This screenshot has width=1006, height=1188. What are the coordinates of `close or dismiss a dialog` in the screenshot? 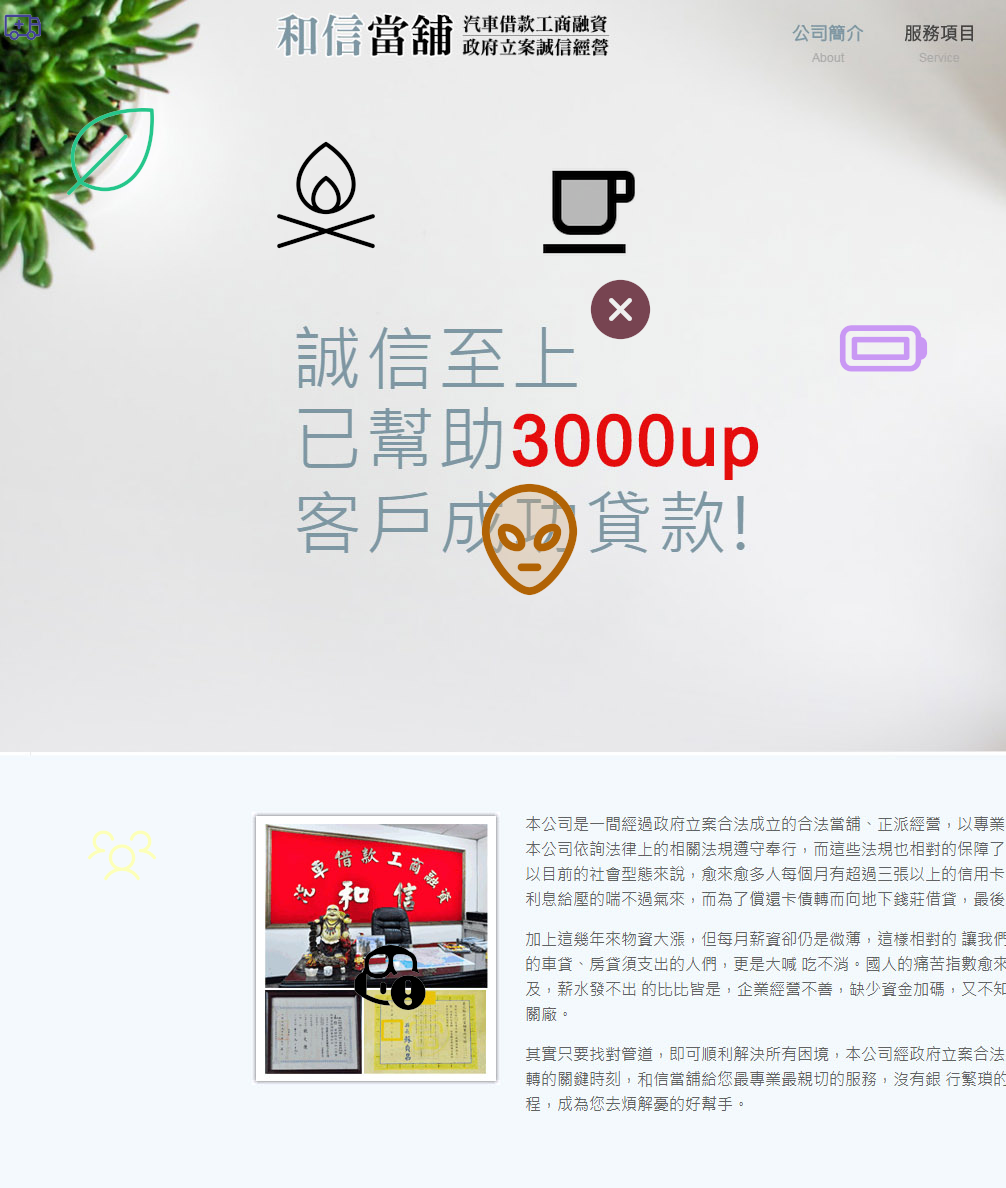 It's located at (620, 309).